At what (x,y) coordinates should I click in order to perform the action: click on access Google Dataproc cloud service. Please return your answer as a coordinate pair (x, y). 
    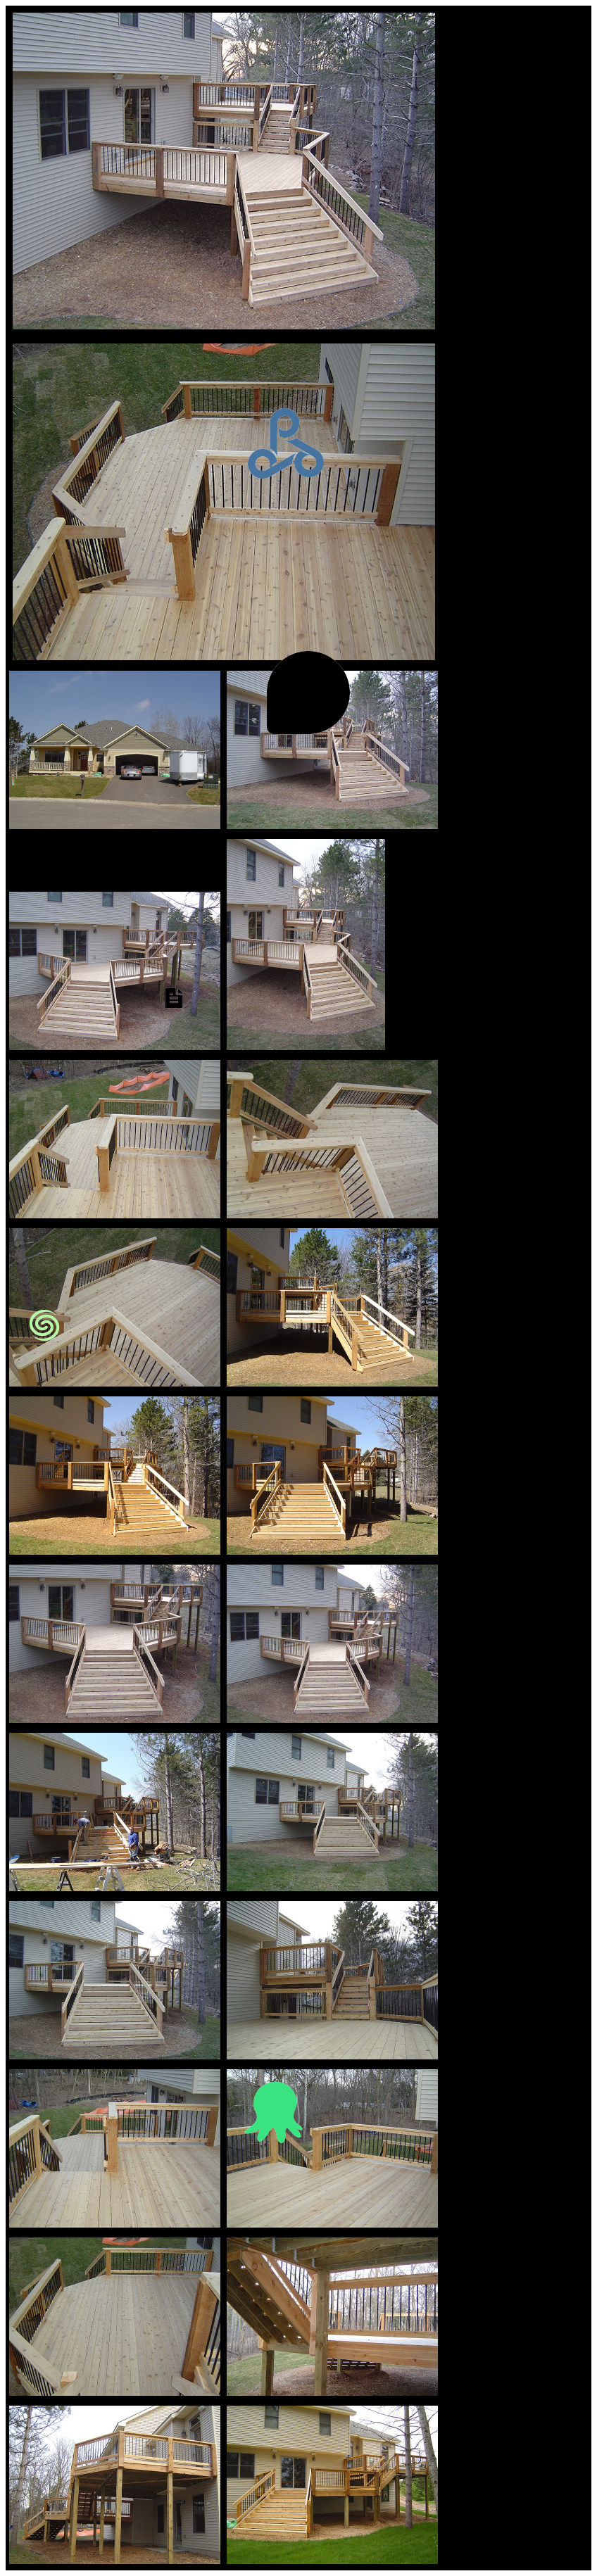
    Looking at the image, I should click on (286, 443).